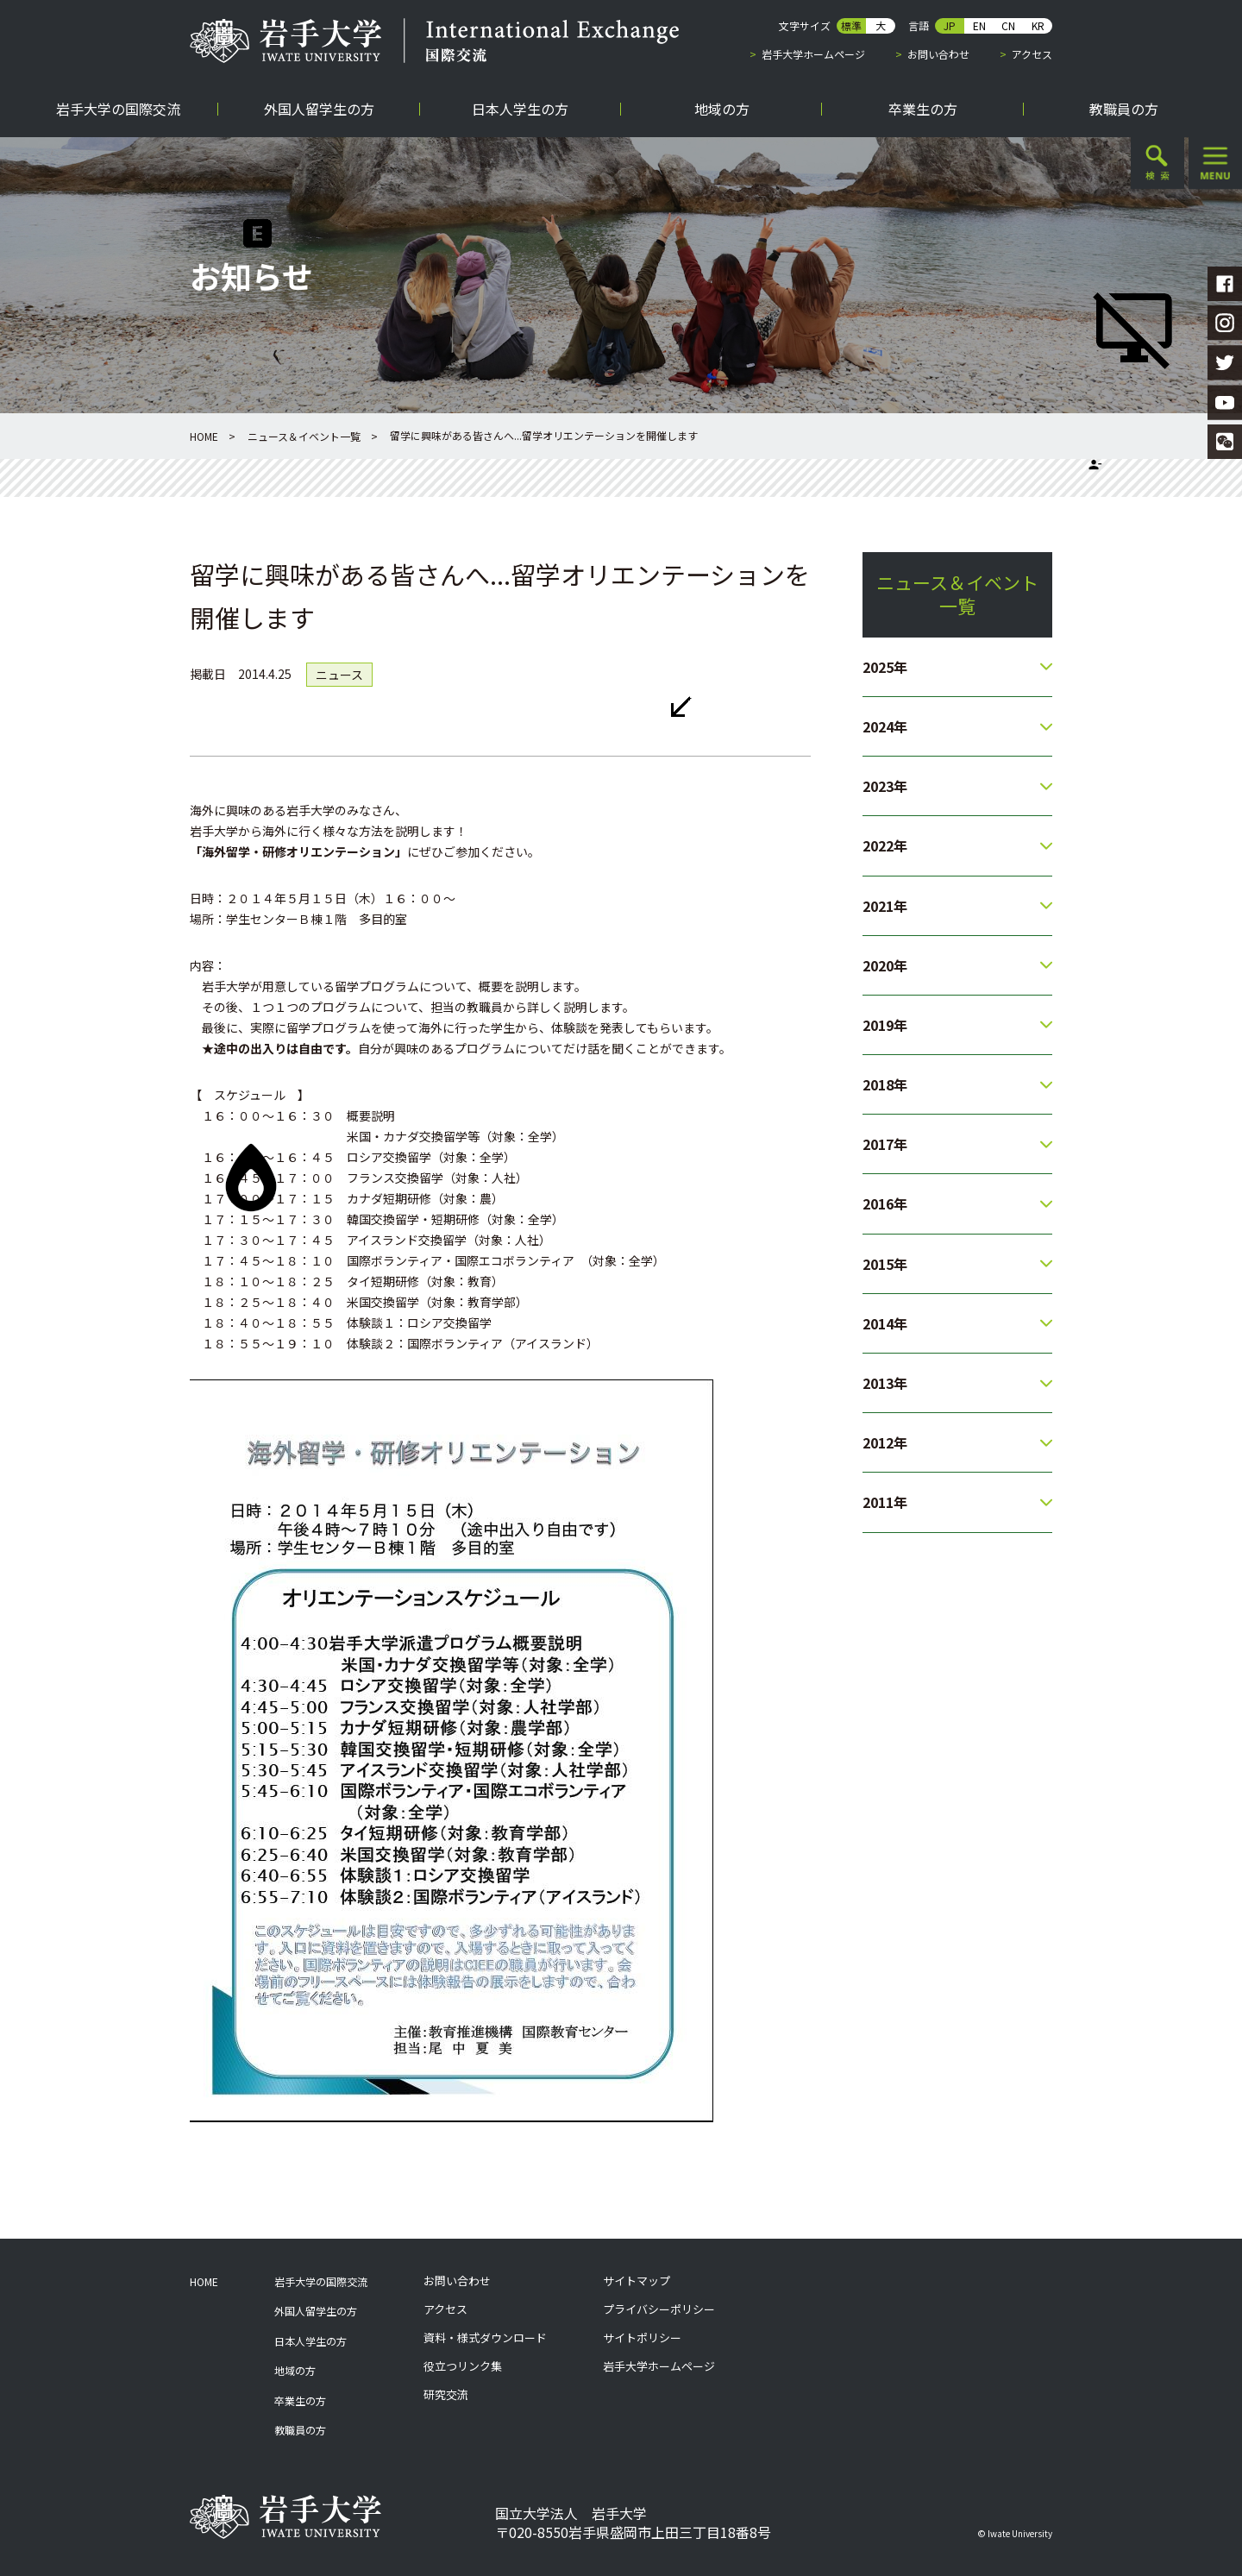 This screenshot has width=1242, height=2576. I want to click on navigate to the southwest direction, so click(681, 707).